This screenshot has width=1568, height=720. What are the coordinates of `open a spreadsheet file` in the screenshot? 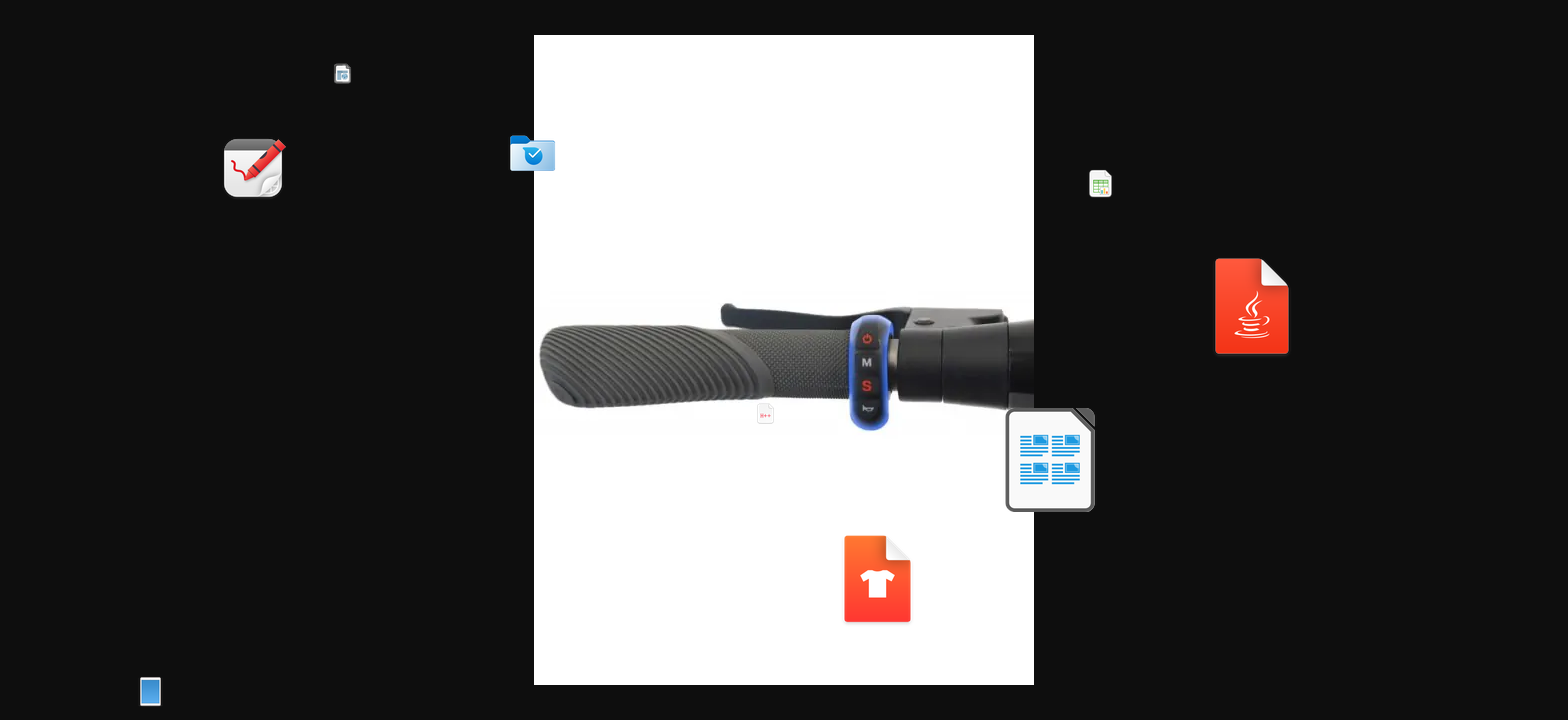 It's located at (1100, 183).